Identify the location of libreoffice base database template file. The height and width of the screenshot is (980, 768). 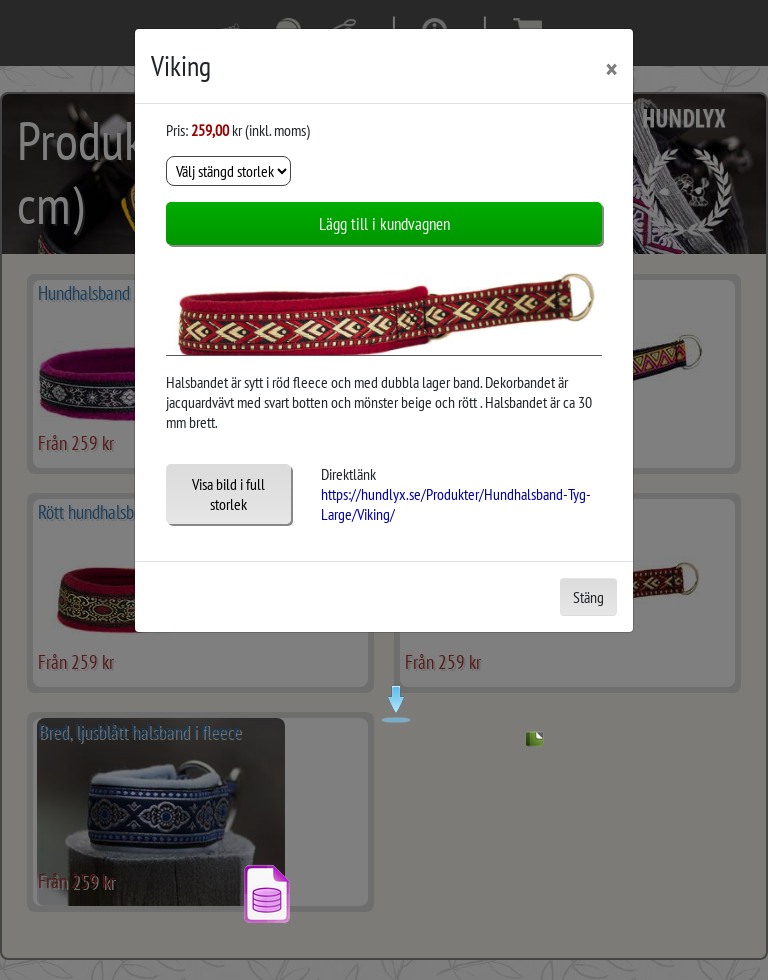
(267, 894).